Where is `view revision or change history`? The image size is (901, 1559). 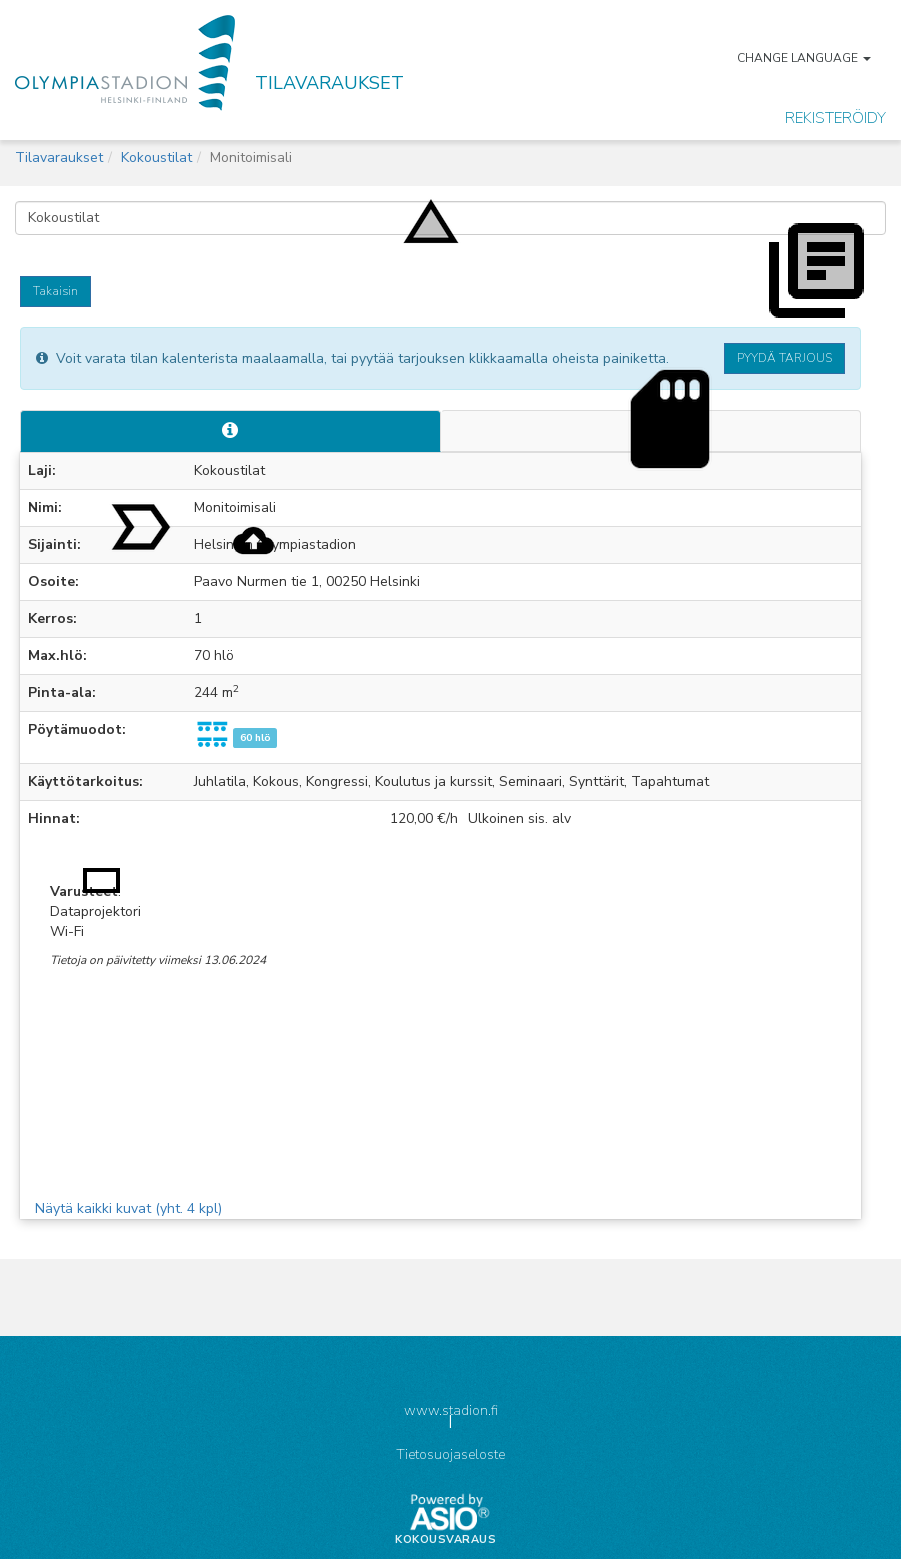
view revision or change history is located at coordinates (431, 221).